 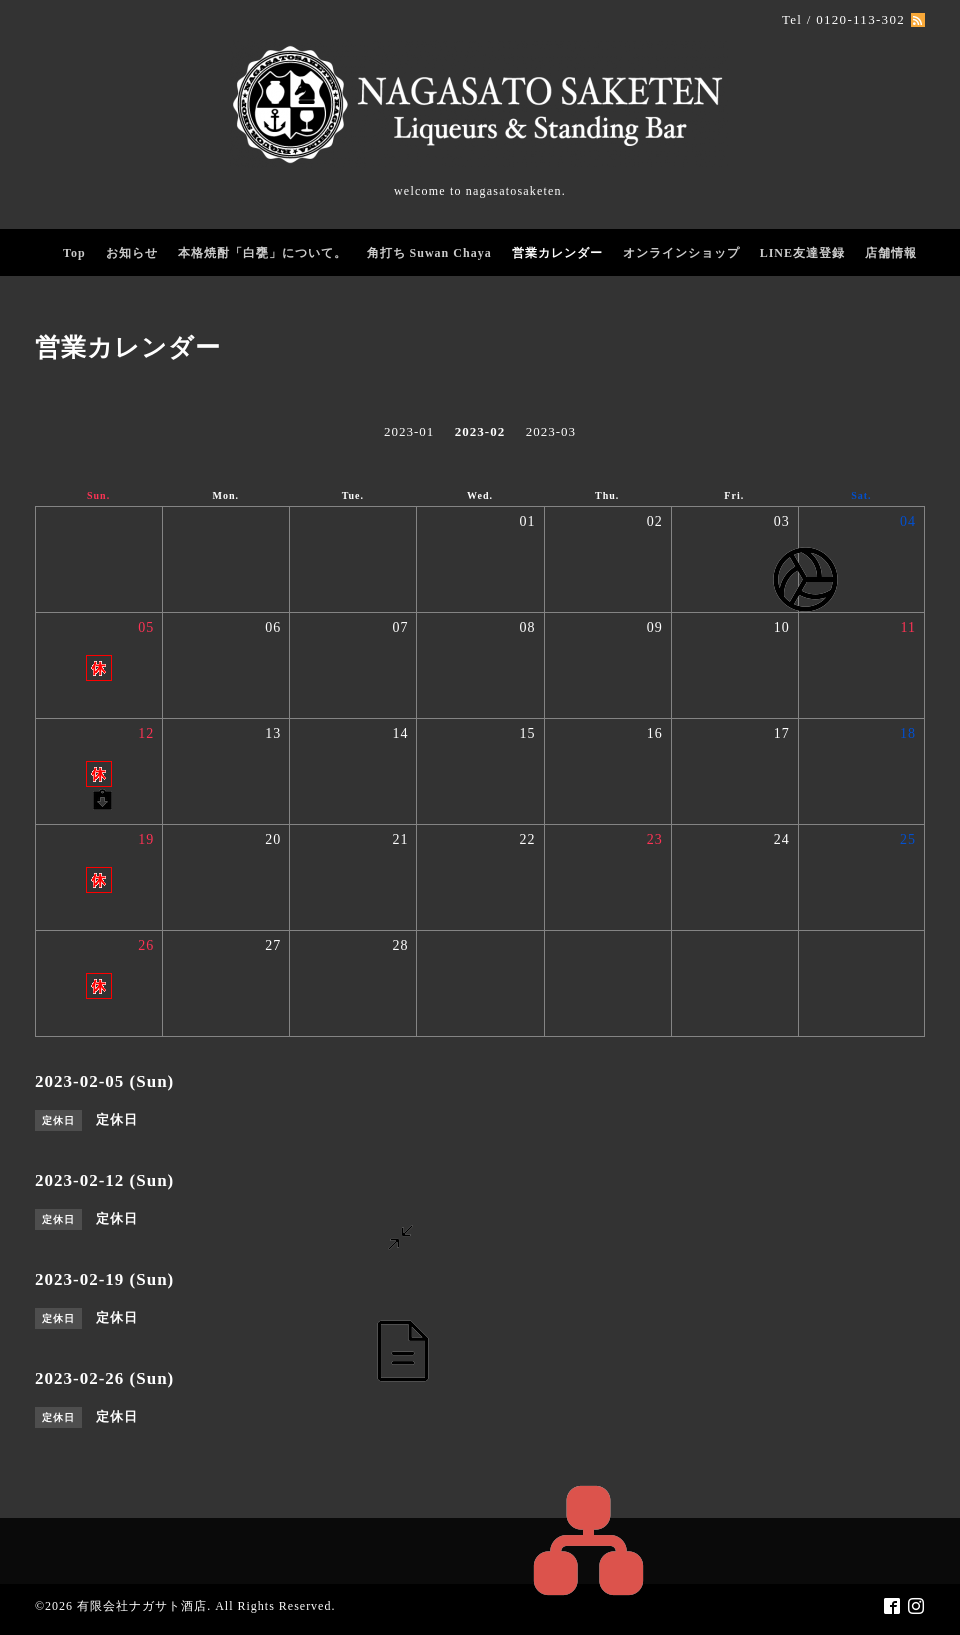 I want to click on collapse or minimize content, so click(x=400, y=1237).